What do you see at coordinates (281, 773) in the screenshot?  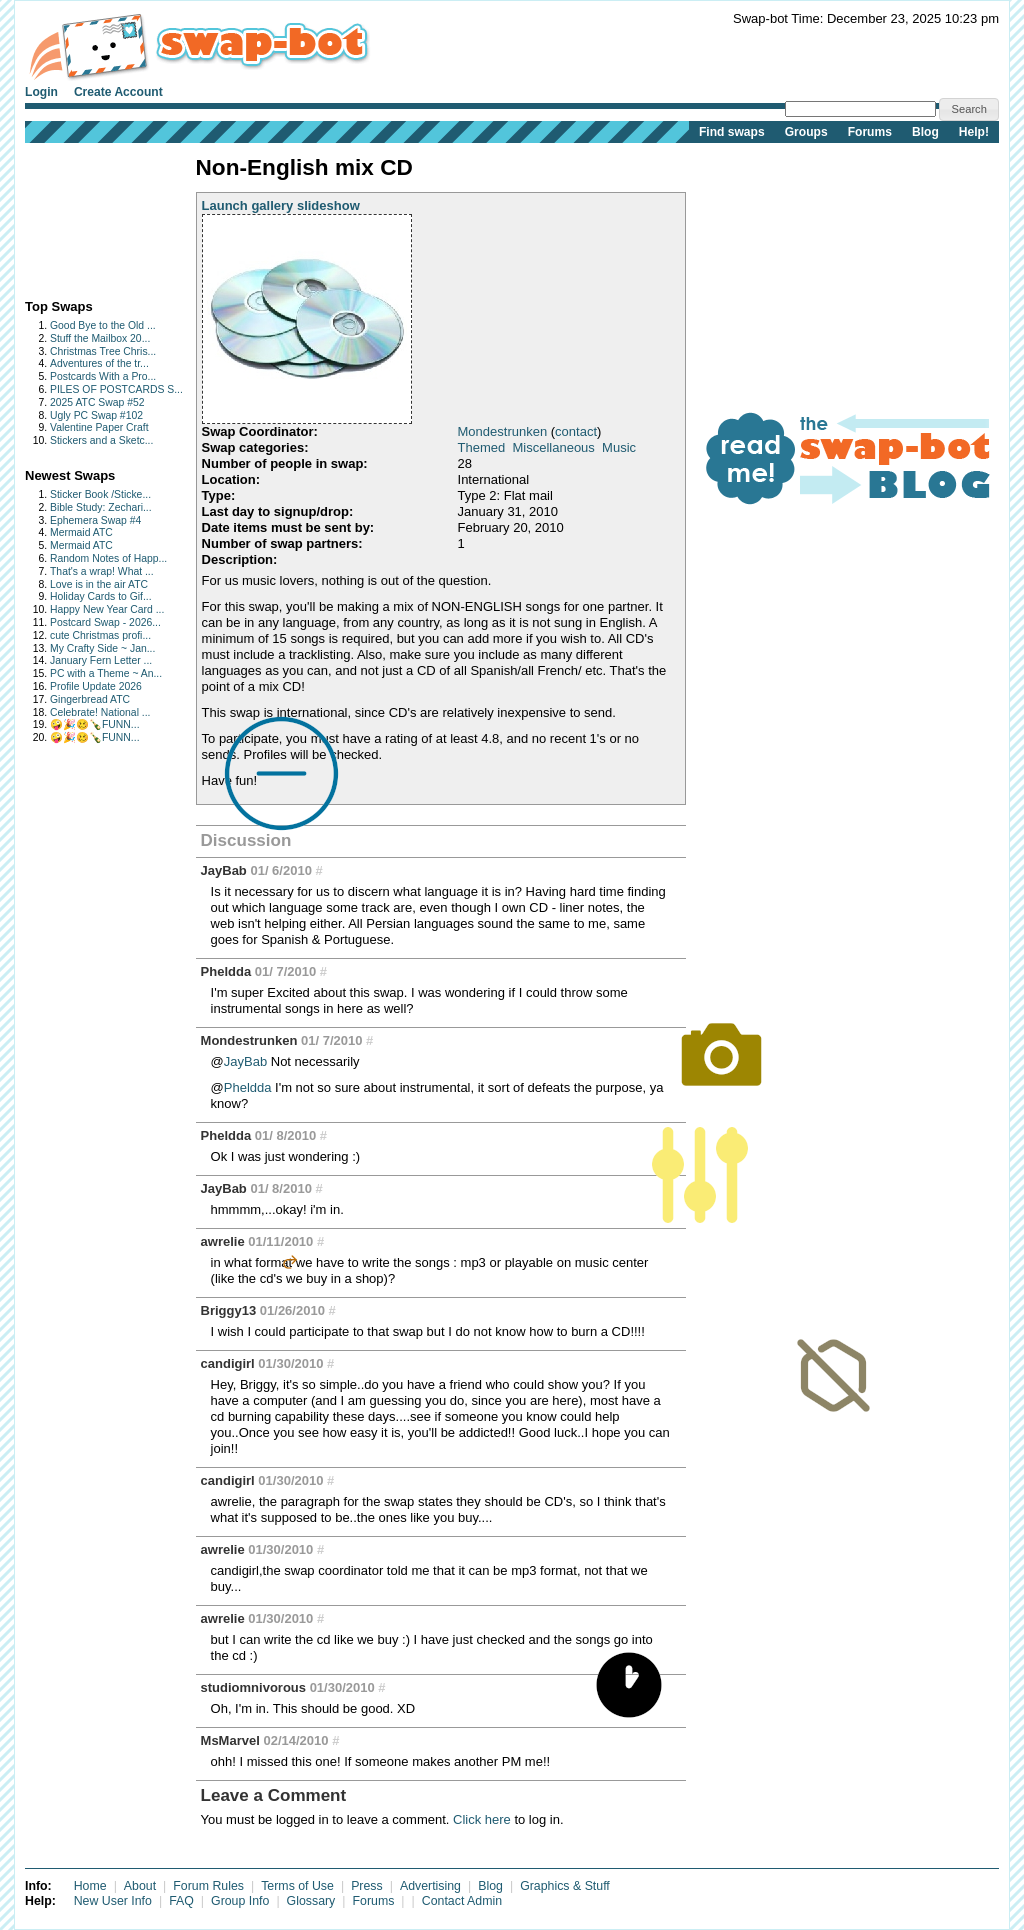 I see `remove an item from a list or cart` at bounding box center [281, 773].